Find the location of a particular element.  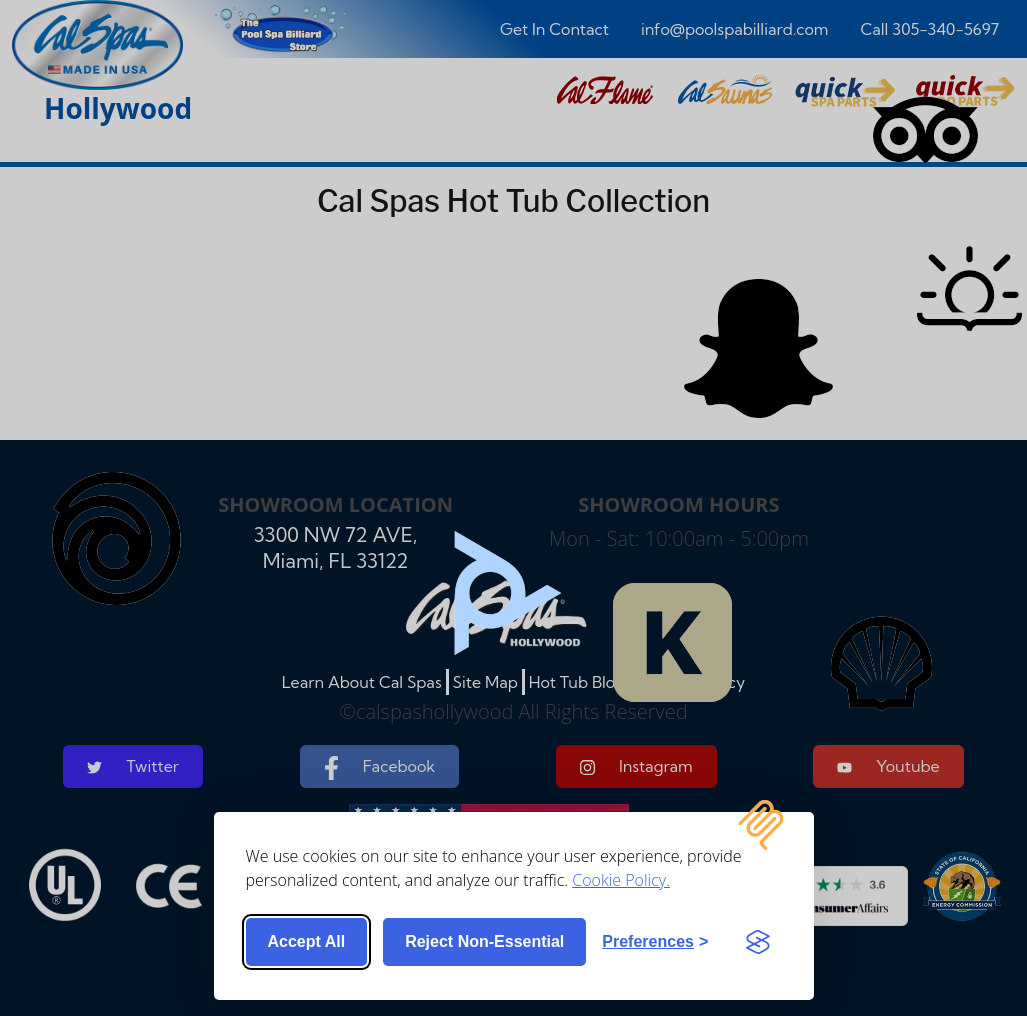

open Snapchat app is located at coordinates (758, 348).